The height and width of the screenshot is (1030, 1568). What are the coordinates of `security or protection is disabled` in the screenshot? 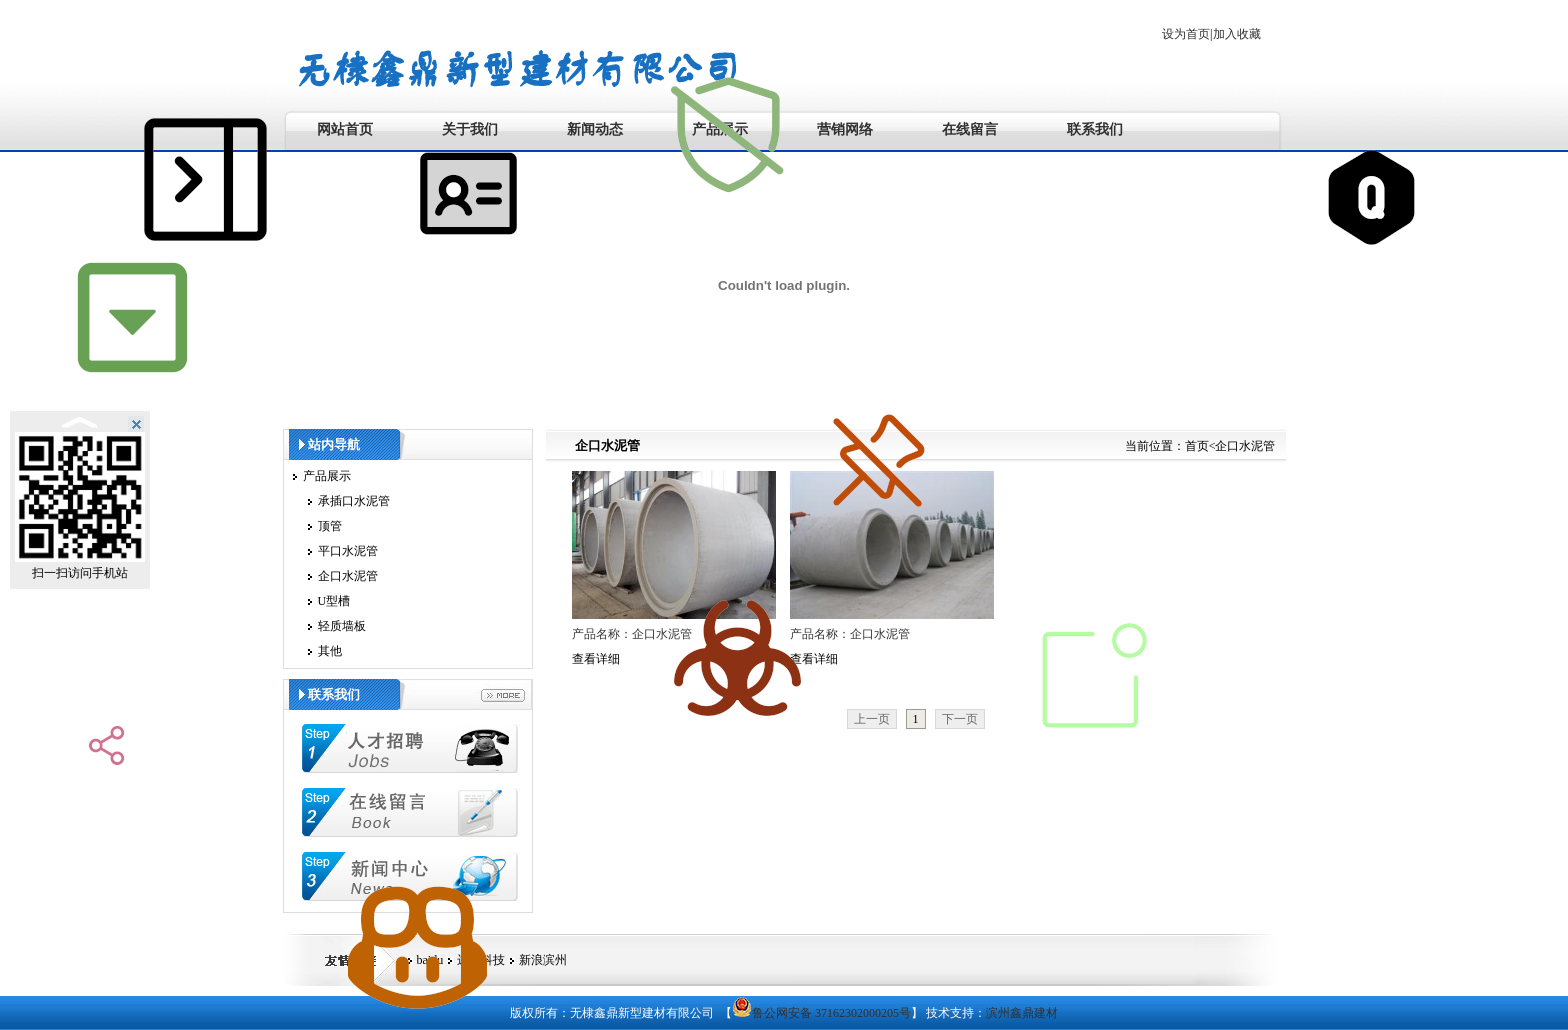 It's located at (728, 133).